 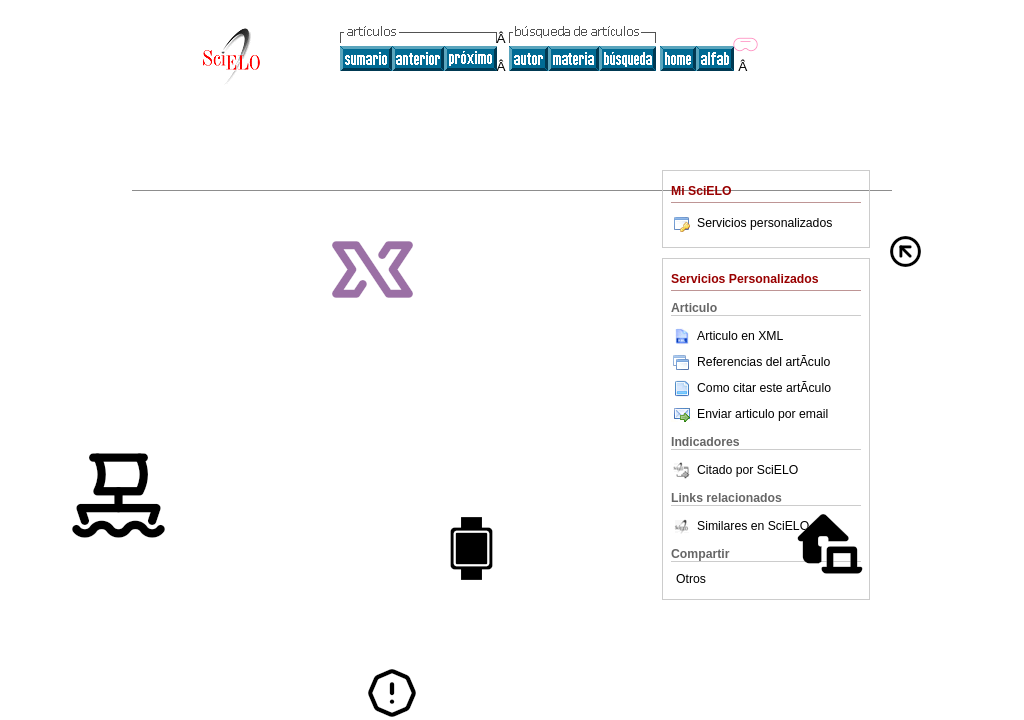 What do you see at coordinates (745, 44) in the screenshot?
I see `access virtual reality or AR settings` at bounding box center [745, 44].